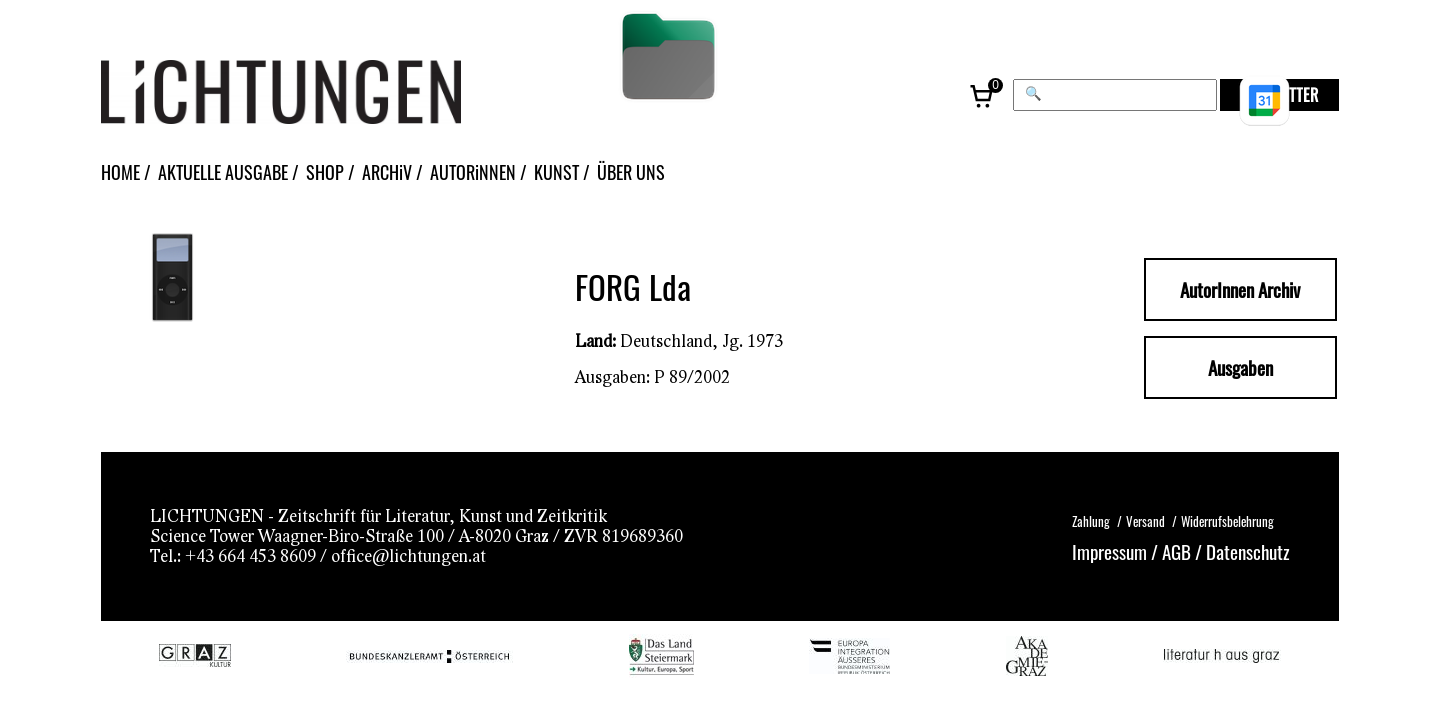 The image size is (1440, 720). What do you see at coordinates (668, 56) in the screenshot?
I see `drop files here to move them into this folder` at bounding box center [668, 56].